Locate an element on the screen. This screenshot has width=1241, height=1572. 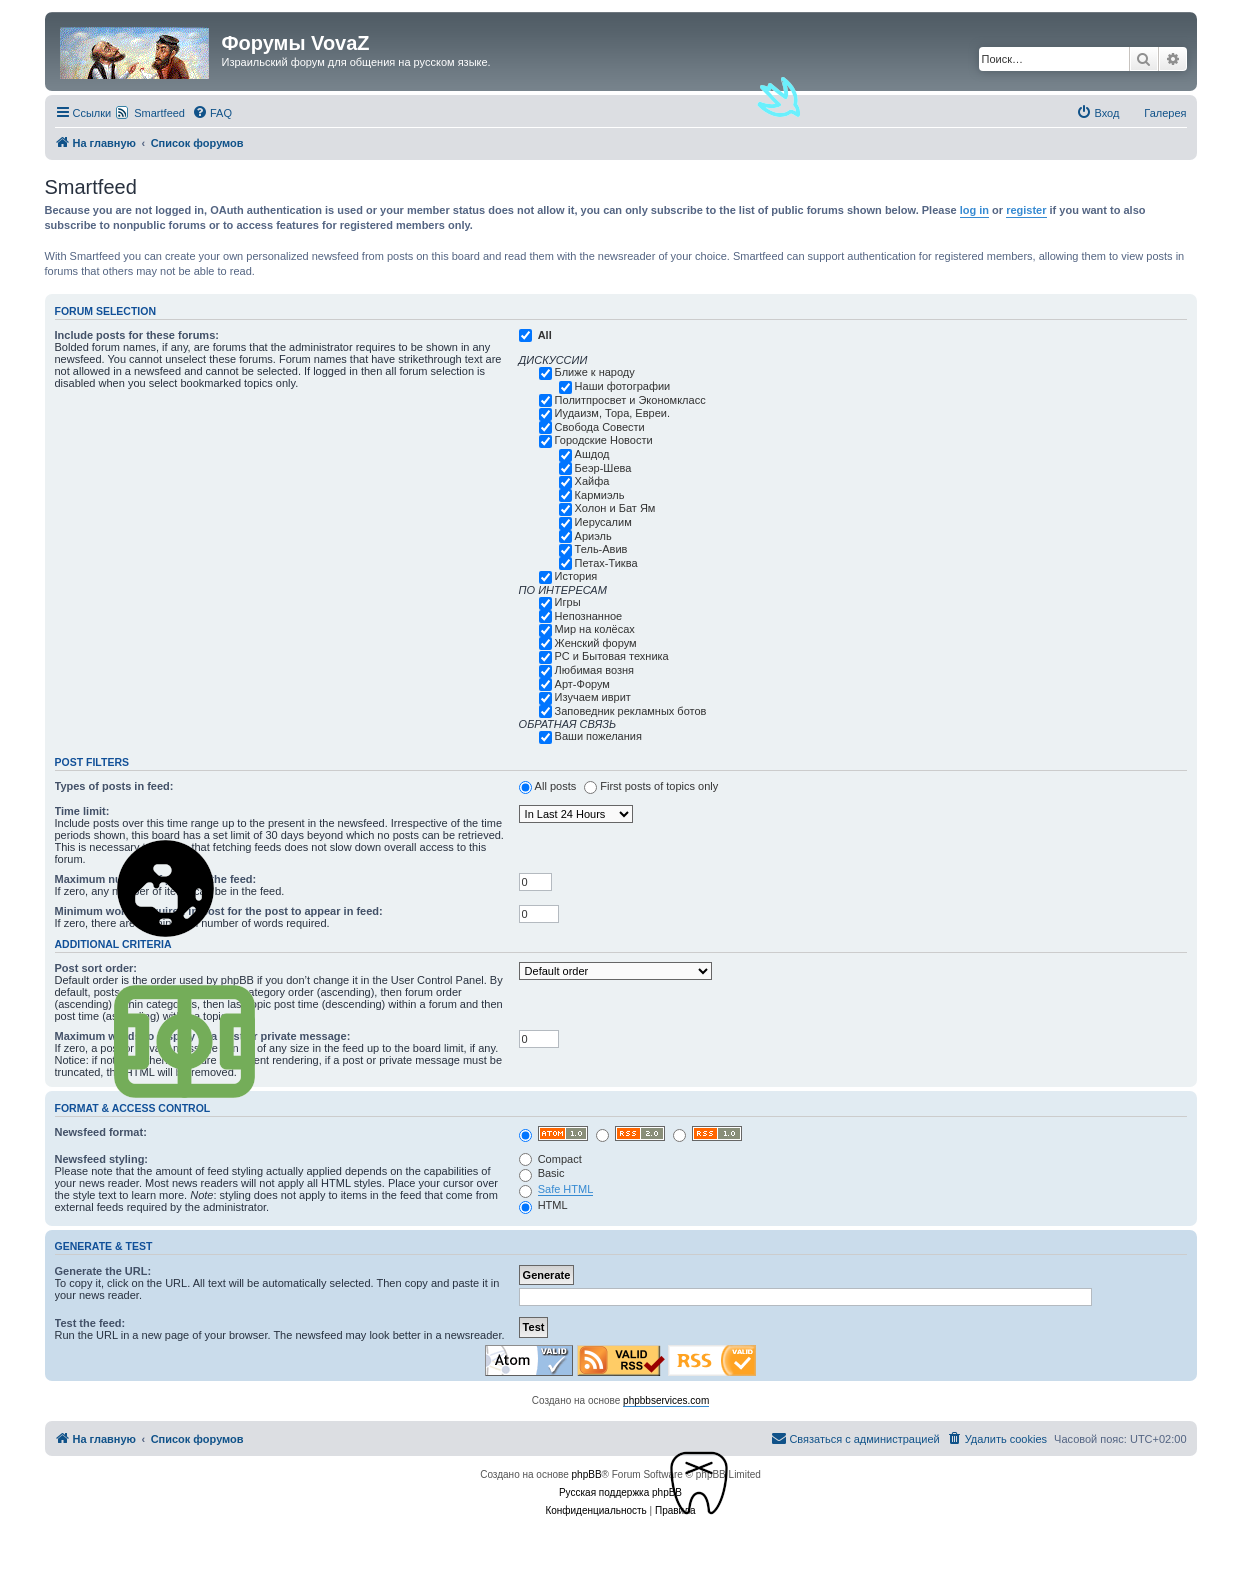
access dental or oral health features is located at coordinates (699, 1483).